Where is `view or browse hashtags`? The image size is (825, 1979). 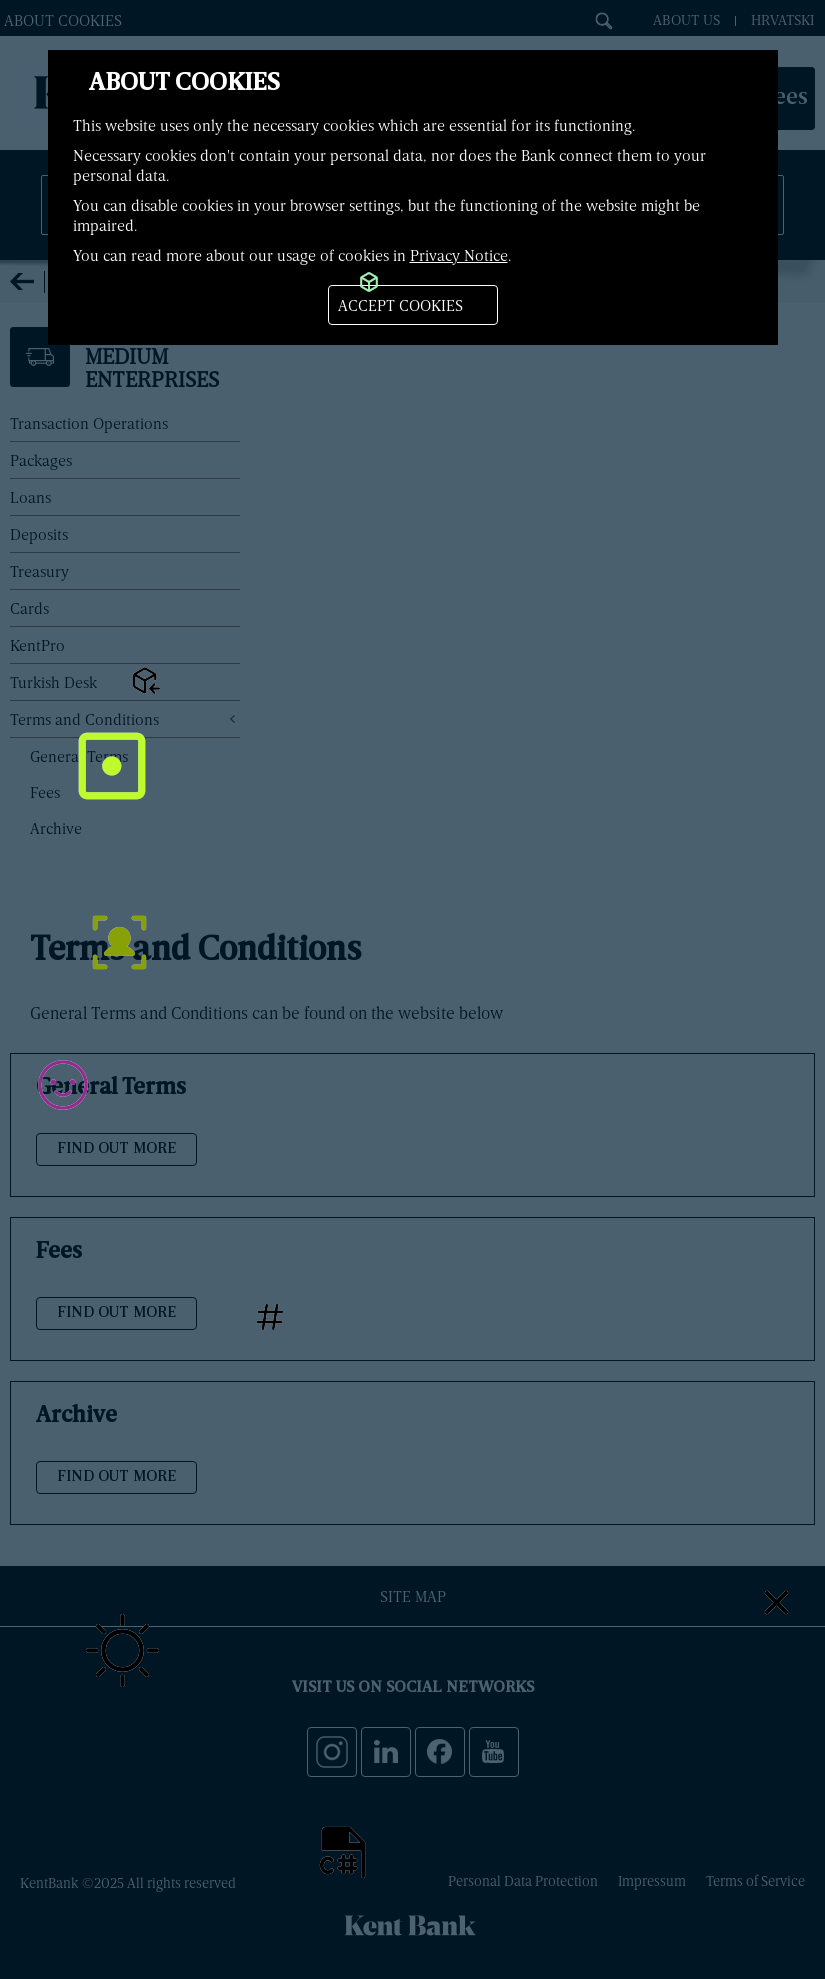
view or browse hashtags is located at coordinates (270, 1317).